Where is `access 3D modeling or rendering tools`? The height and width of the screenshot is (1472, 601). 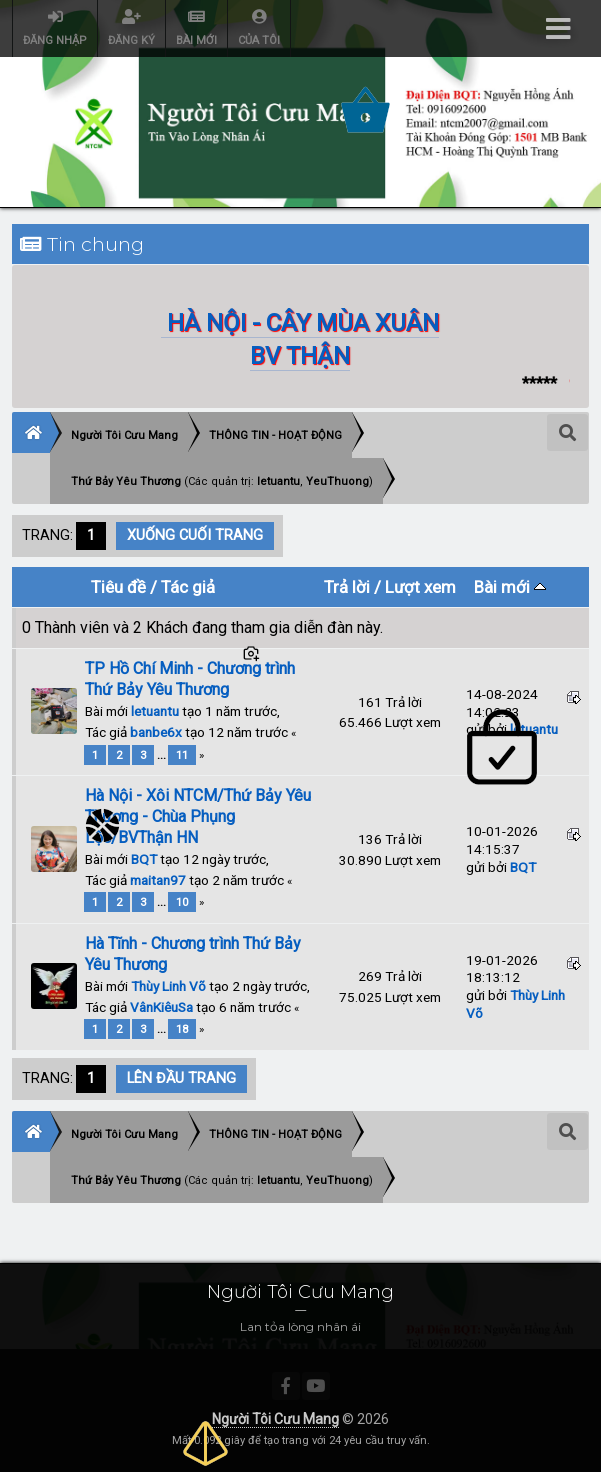
access 3D modeling or rendering tools is located at coordinates (205, 1443).